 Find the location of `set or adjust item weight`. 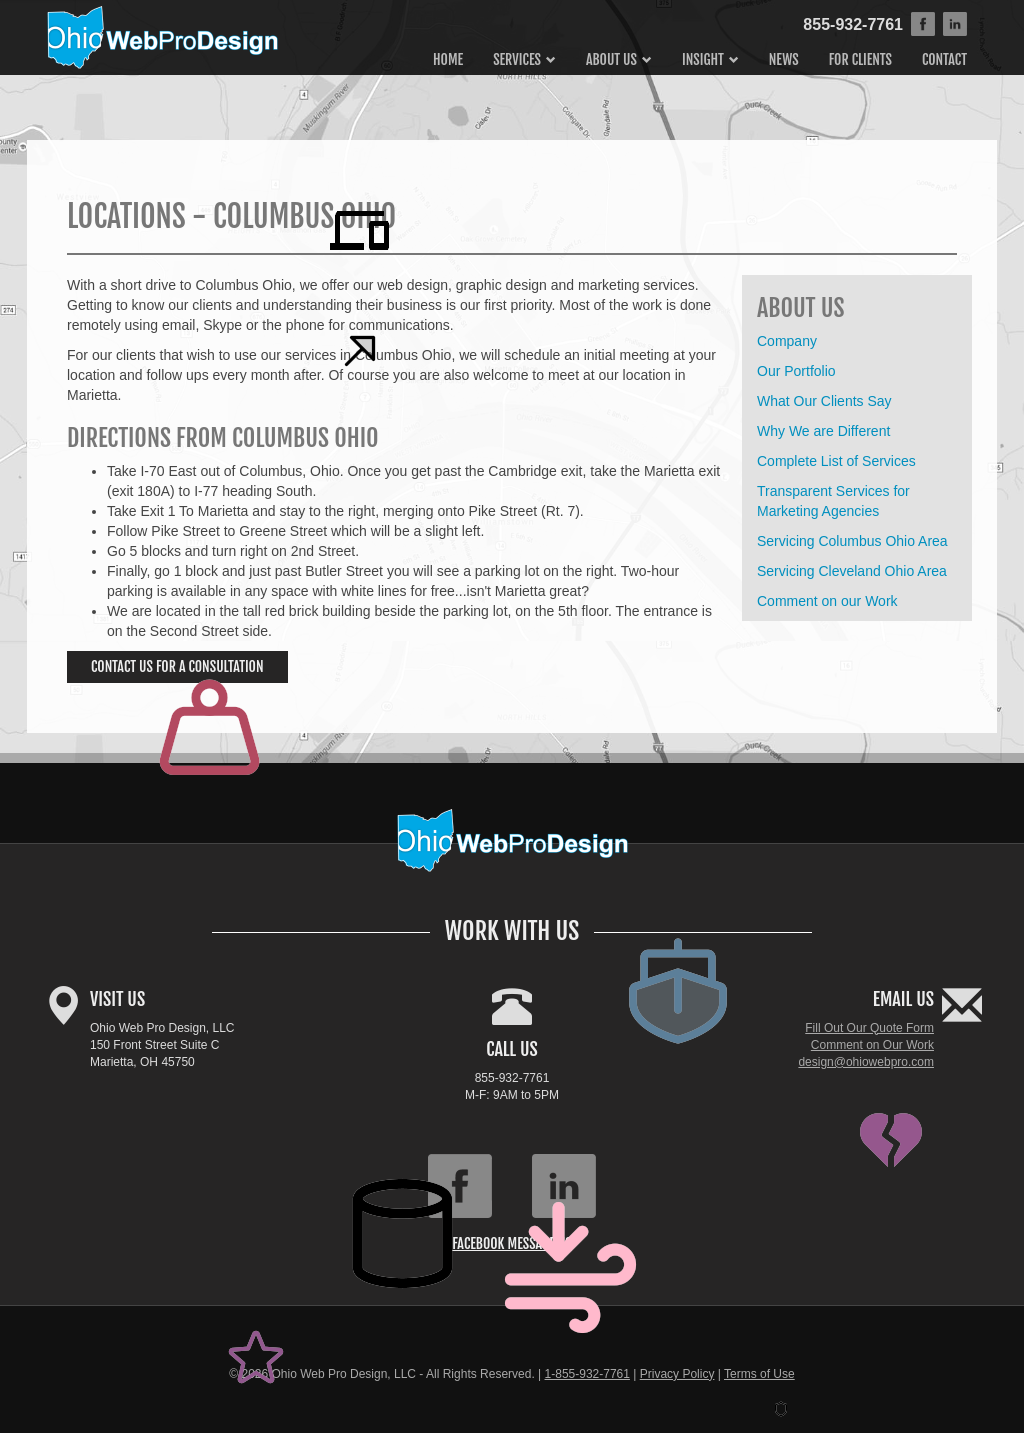

set or adjust item weight is located at coordinates (209, 729).